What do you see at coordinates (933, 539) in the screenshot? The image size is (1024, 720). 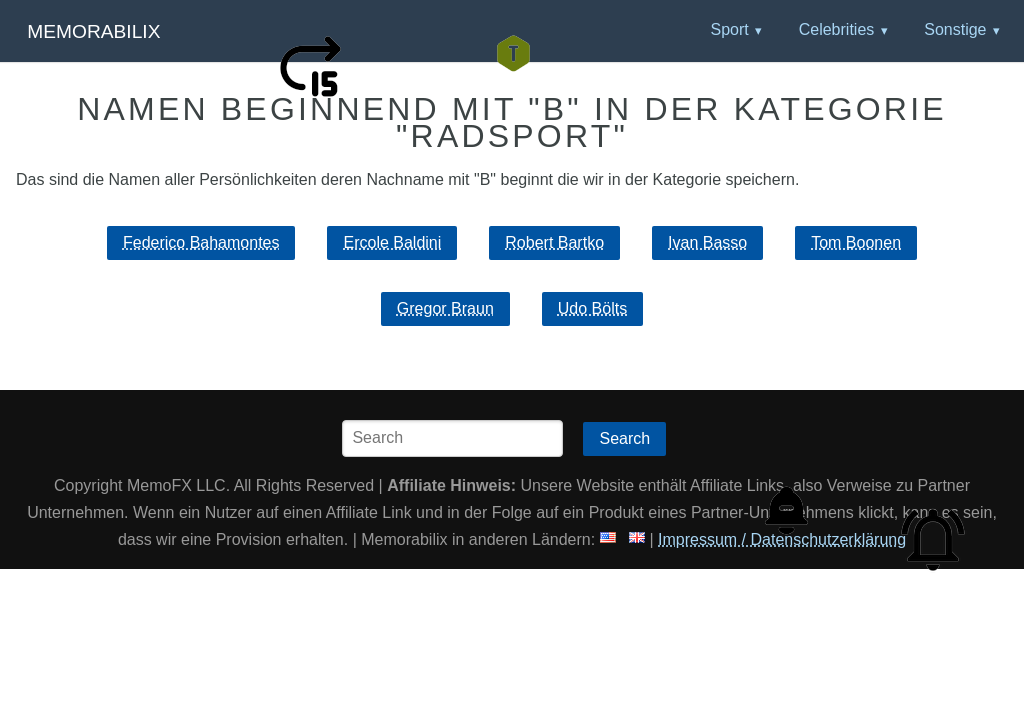 I see `indicates new or active notifications` at bounding box center [933, 539].